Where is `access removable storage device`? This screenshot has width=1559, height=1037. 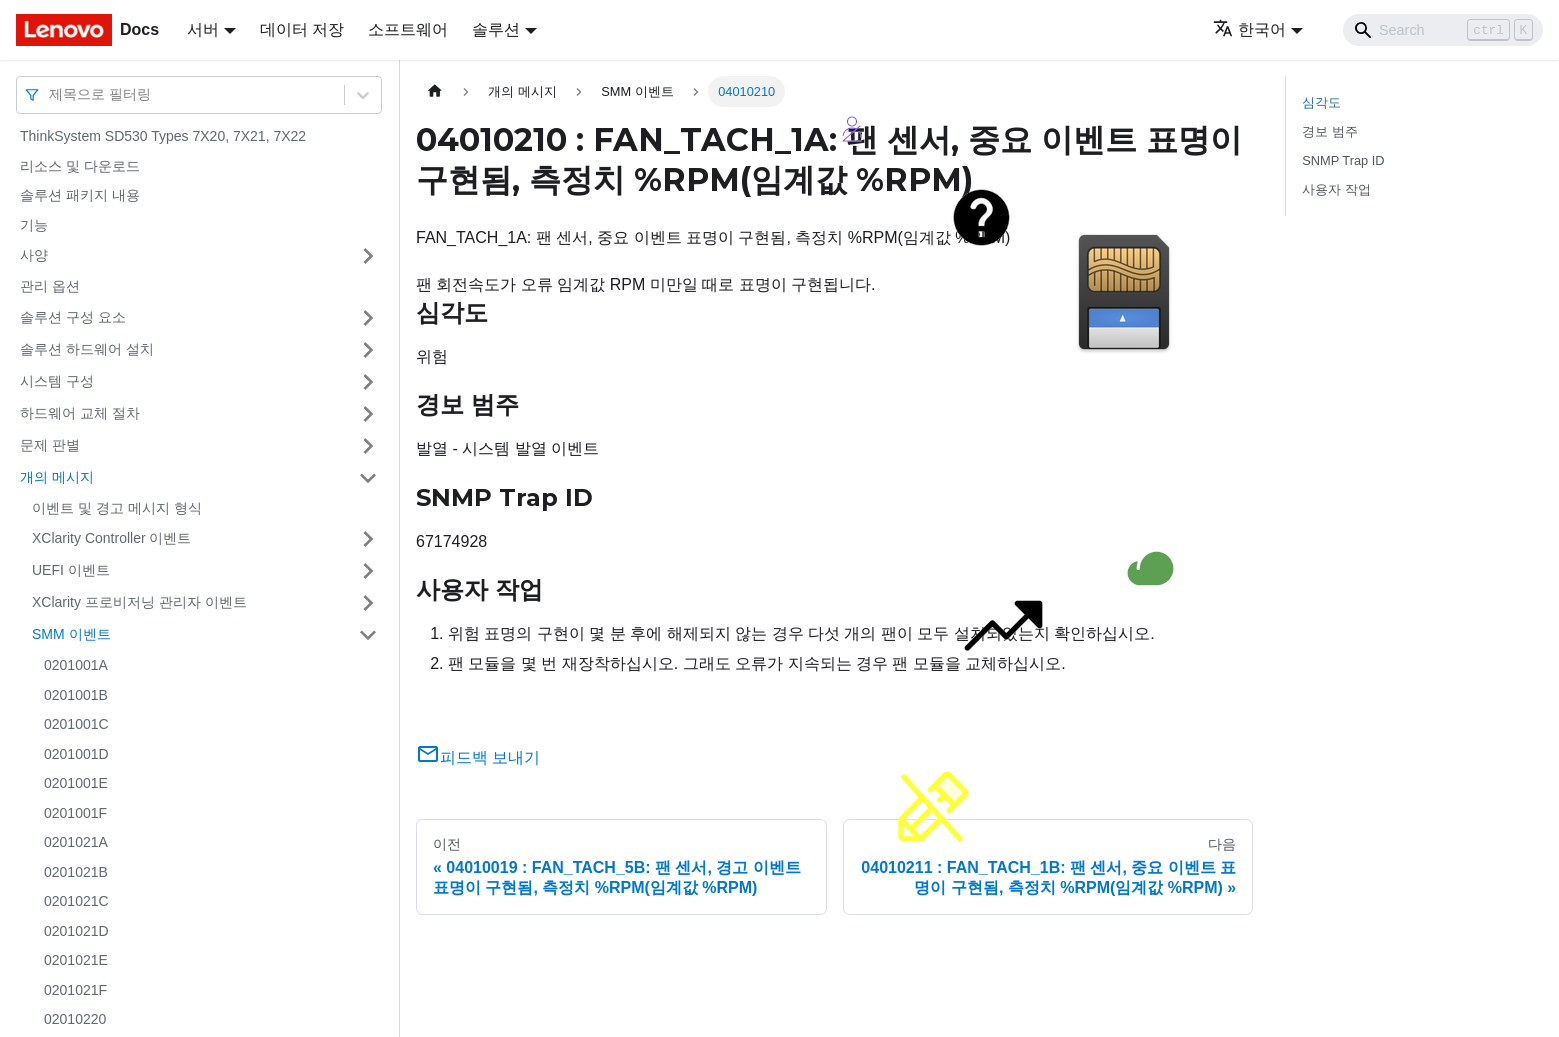
access removable storage device is located at coordinates (1124, 293).